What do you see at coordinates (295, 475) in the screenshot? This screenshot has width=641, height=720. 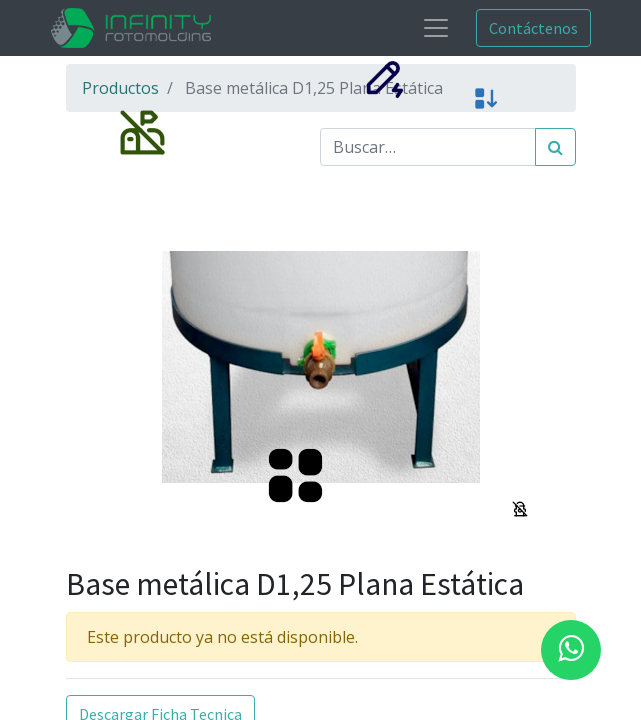 I see `view grid layout` at bounding box center [295, 475].